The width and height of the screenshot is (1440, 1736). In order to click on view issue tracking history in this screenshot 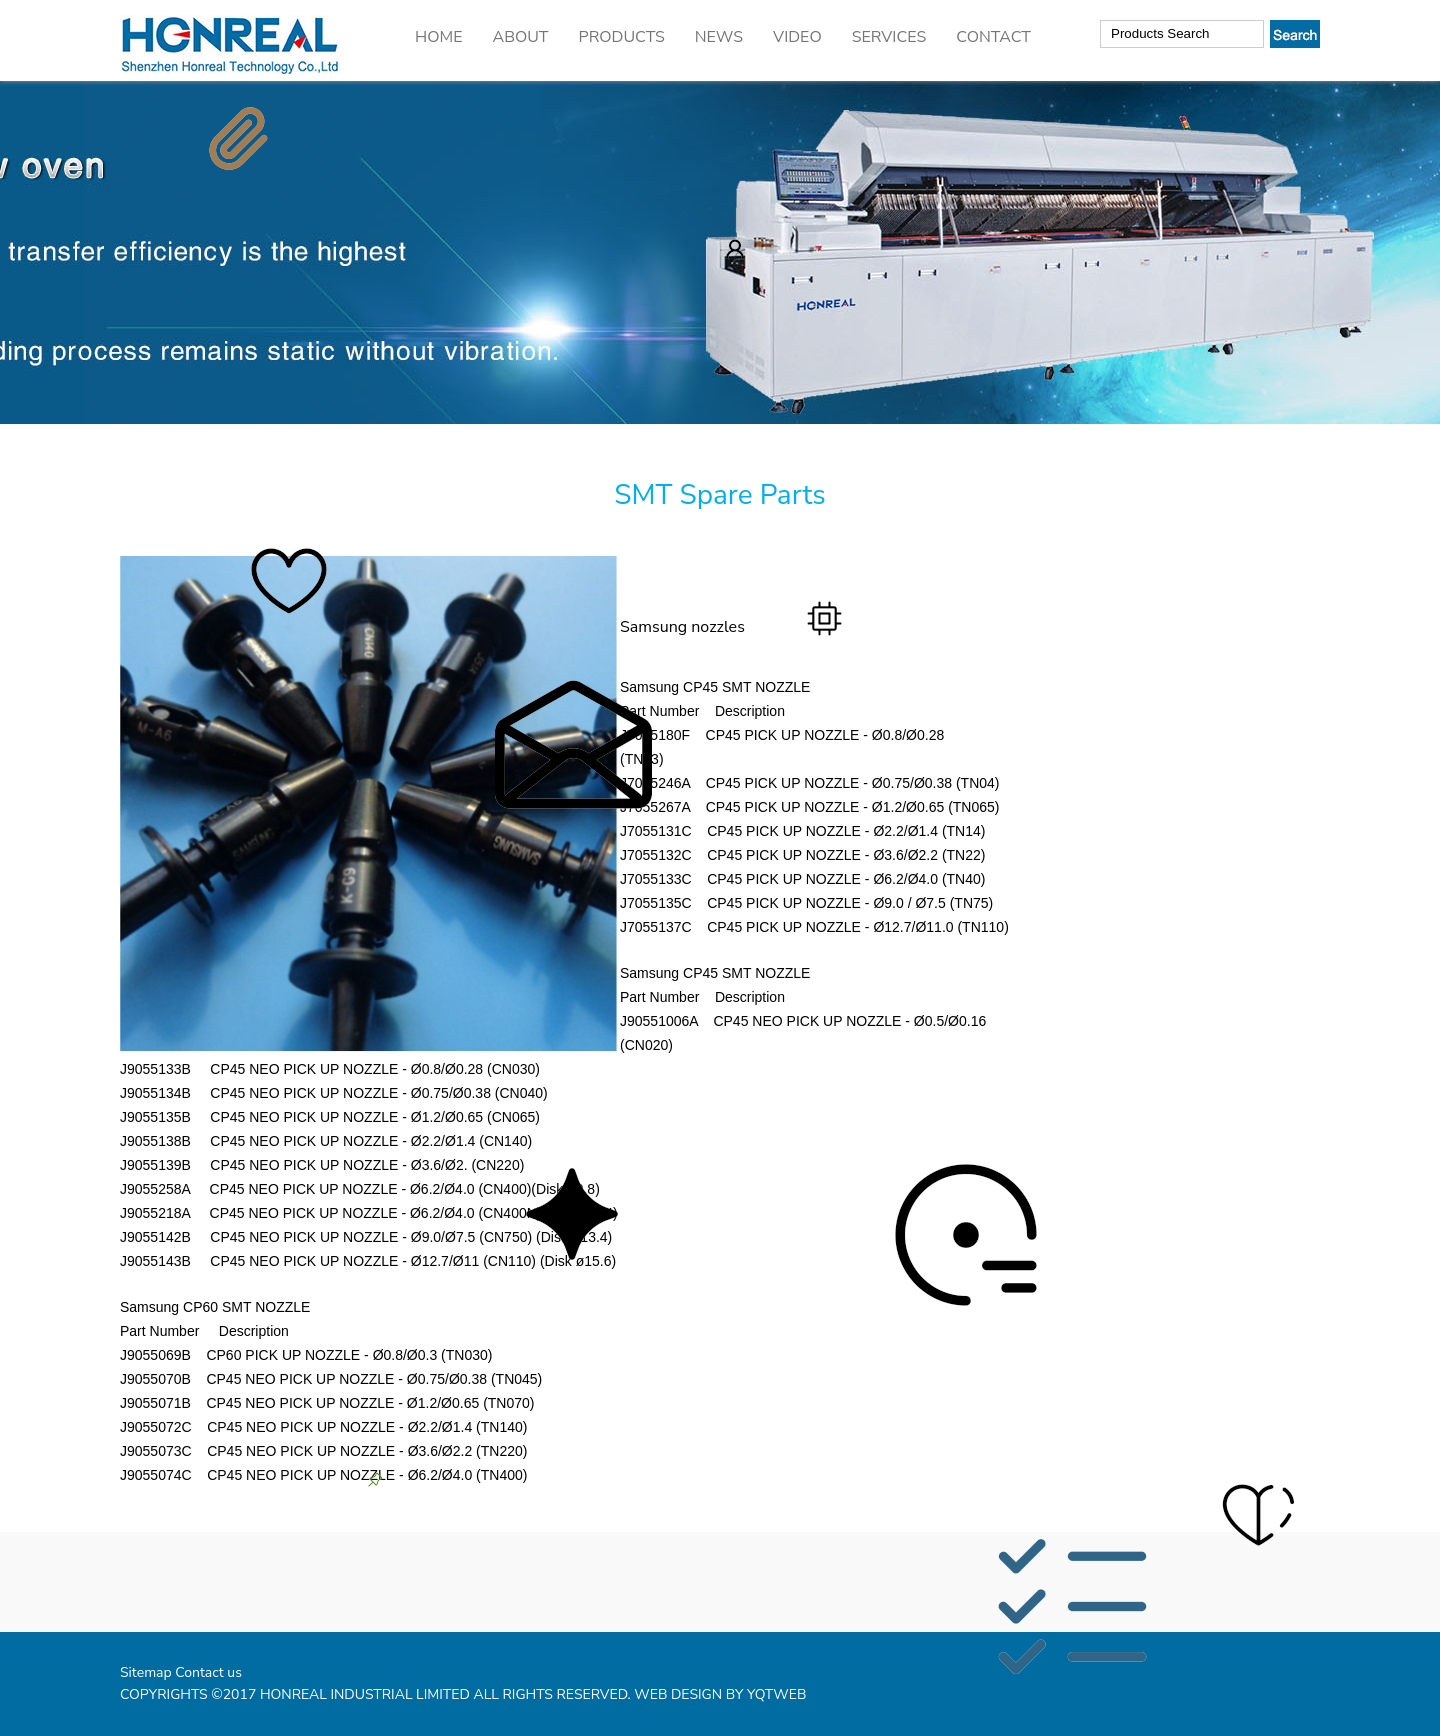, I will do `click(966, 1235)`.